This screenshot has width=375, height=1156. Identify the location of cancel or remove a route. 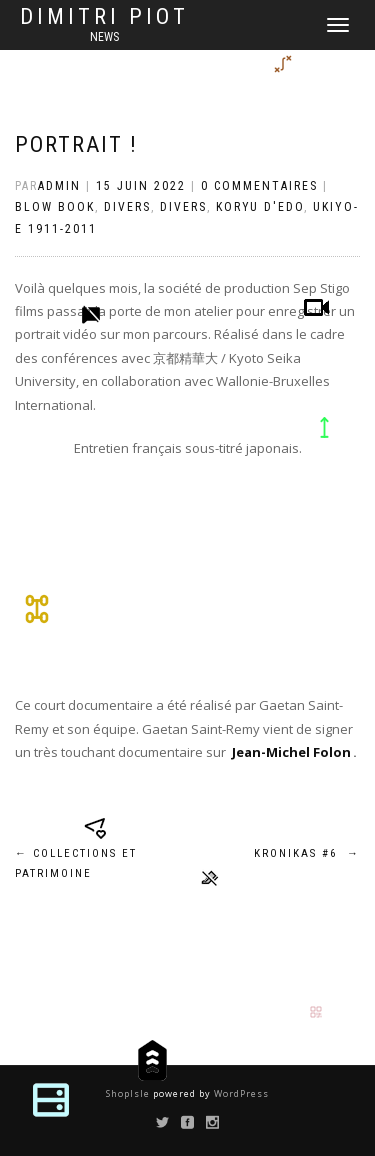
(283, 64).